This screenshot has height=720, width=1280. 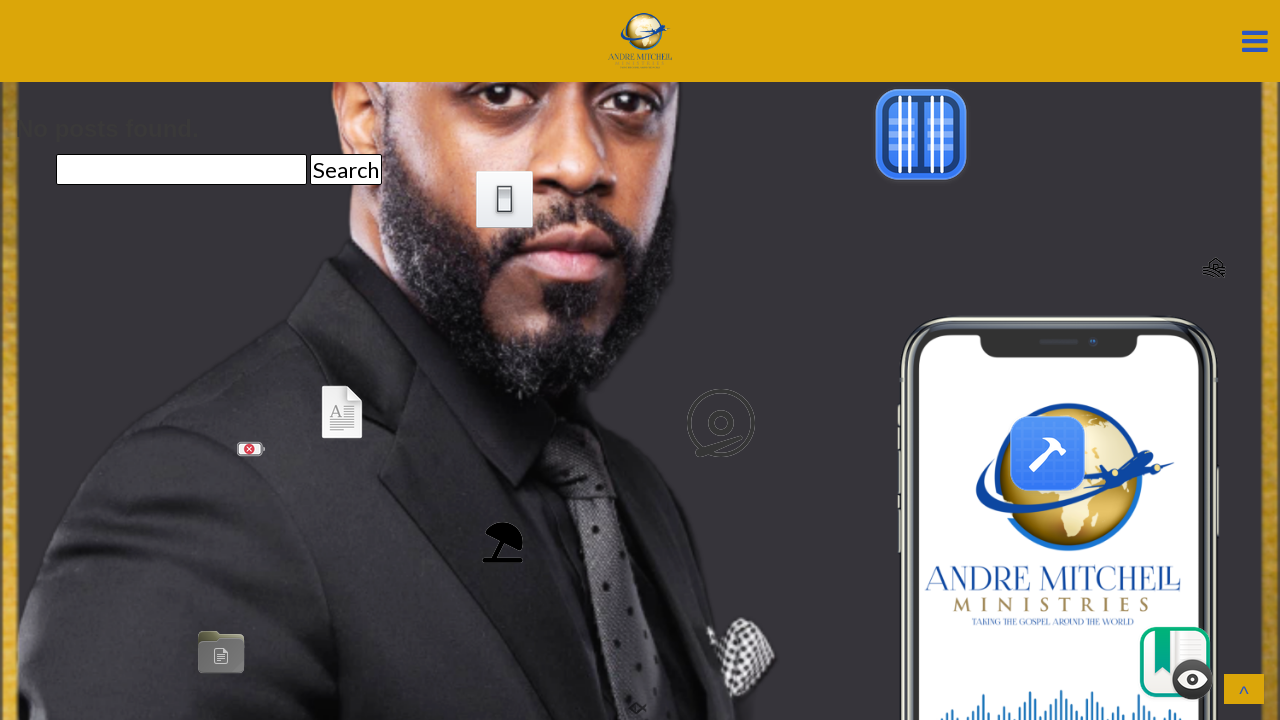 I want to click on open virtualization container settings, so click(x=921, y=136).